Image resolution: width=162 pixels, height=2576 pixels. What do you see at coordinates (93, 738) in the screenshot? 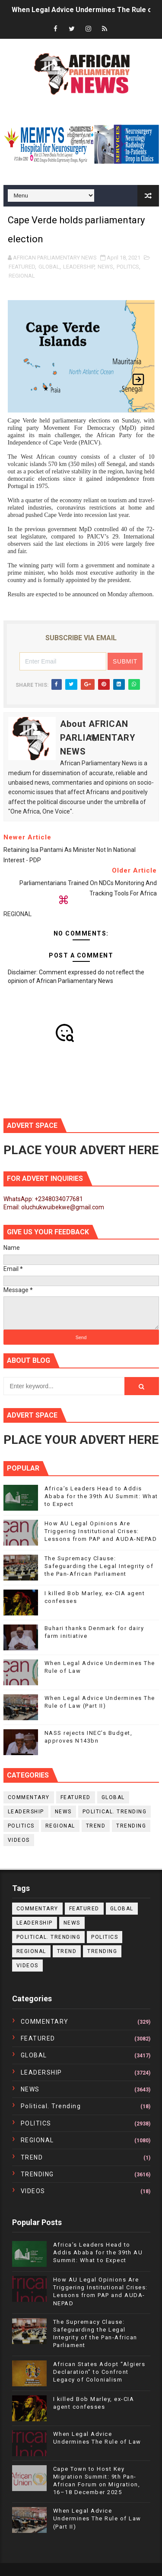
I see `indicates pest or malware detection` at bounding box center [93, 738].